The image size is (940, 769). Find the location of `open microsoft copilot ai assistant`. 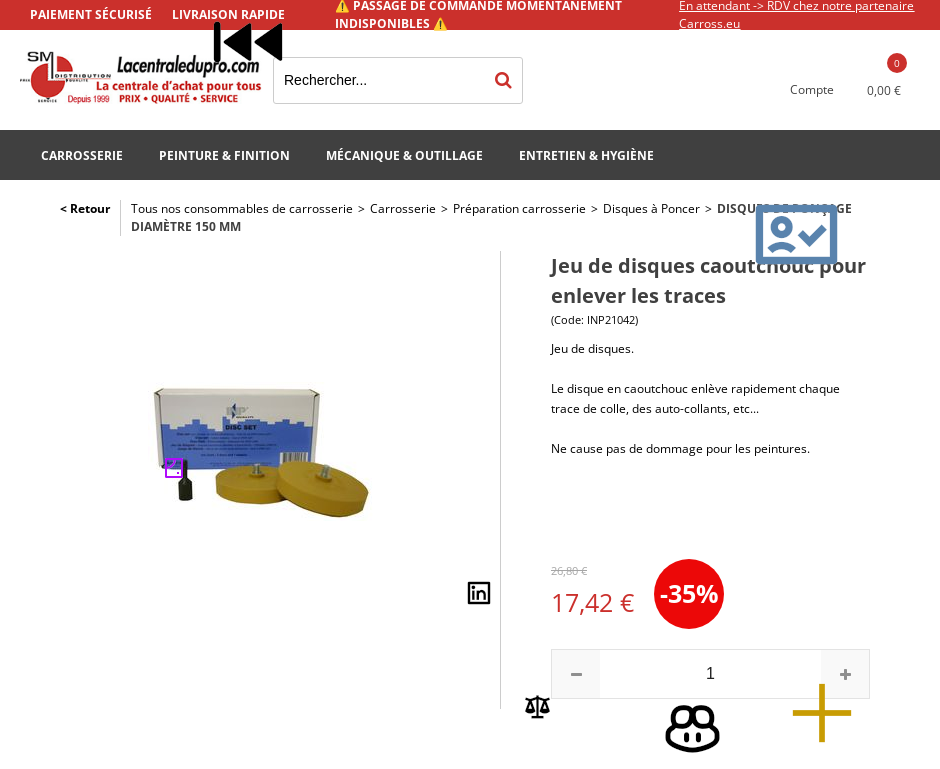

open microsoft copilot ai assistant is located at coordinates (692, 728).